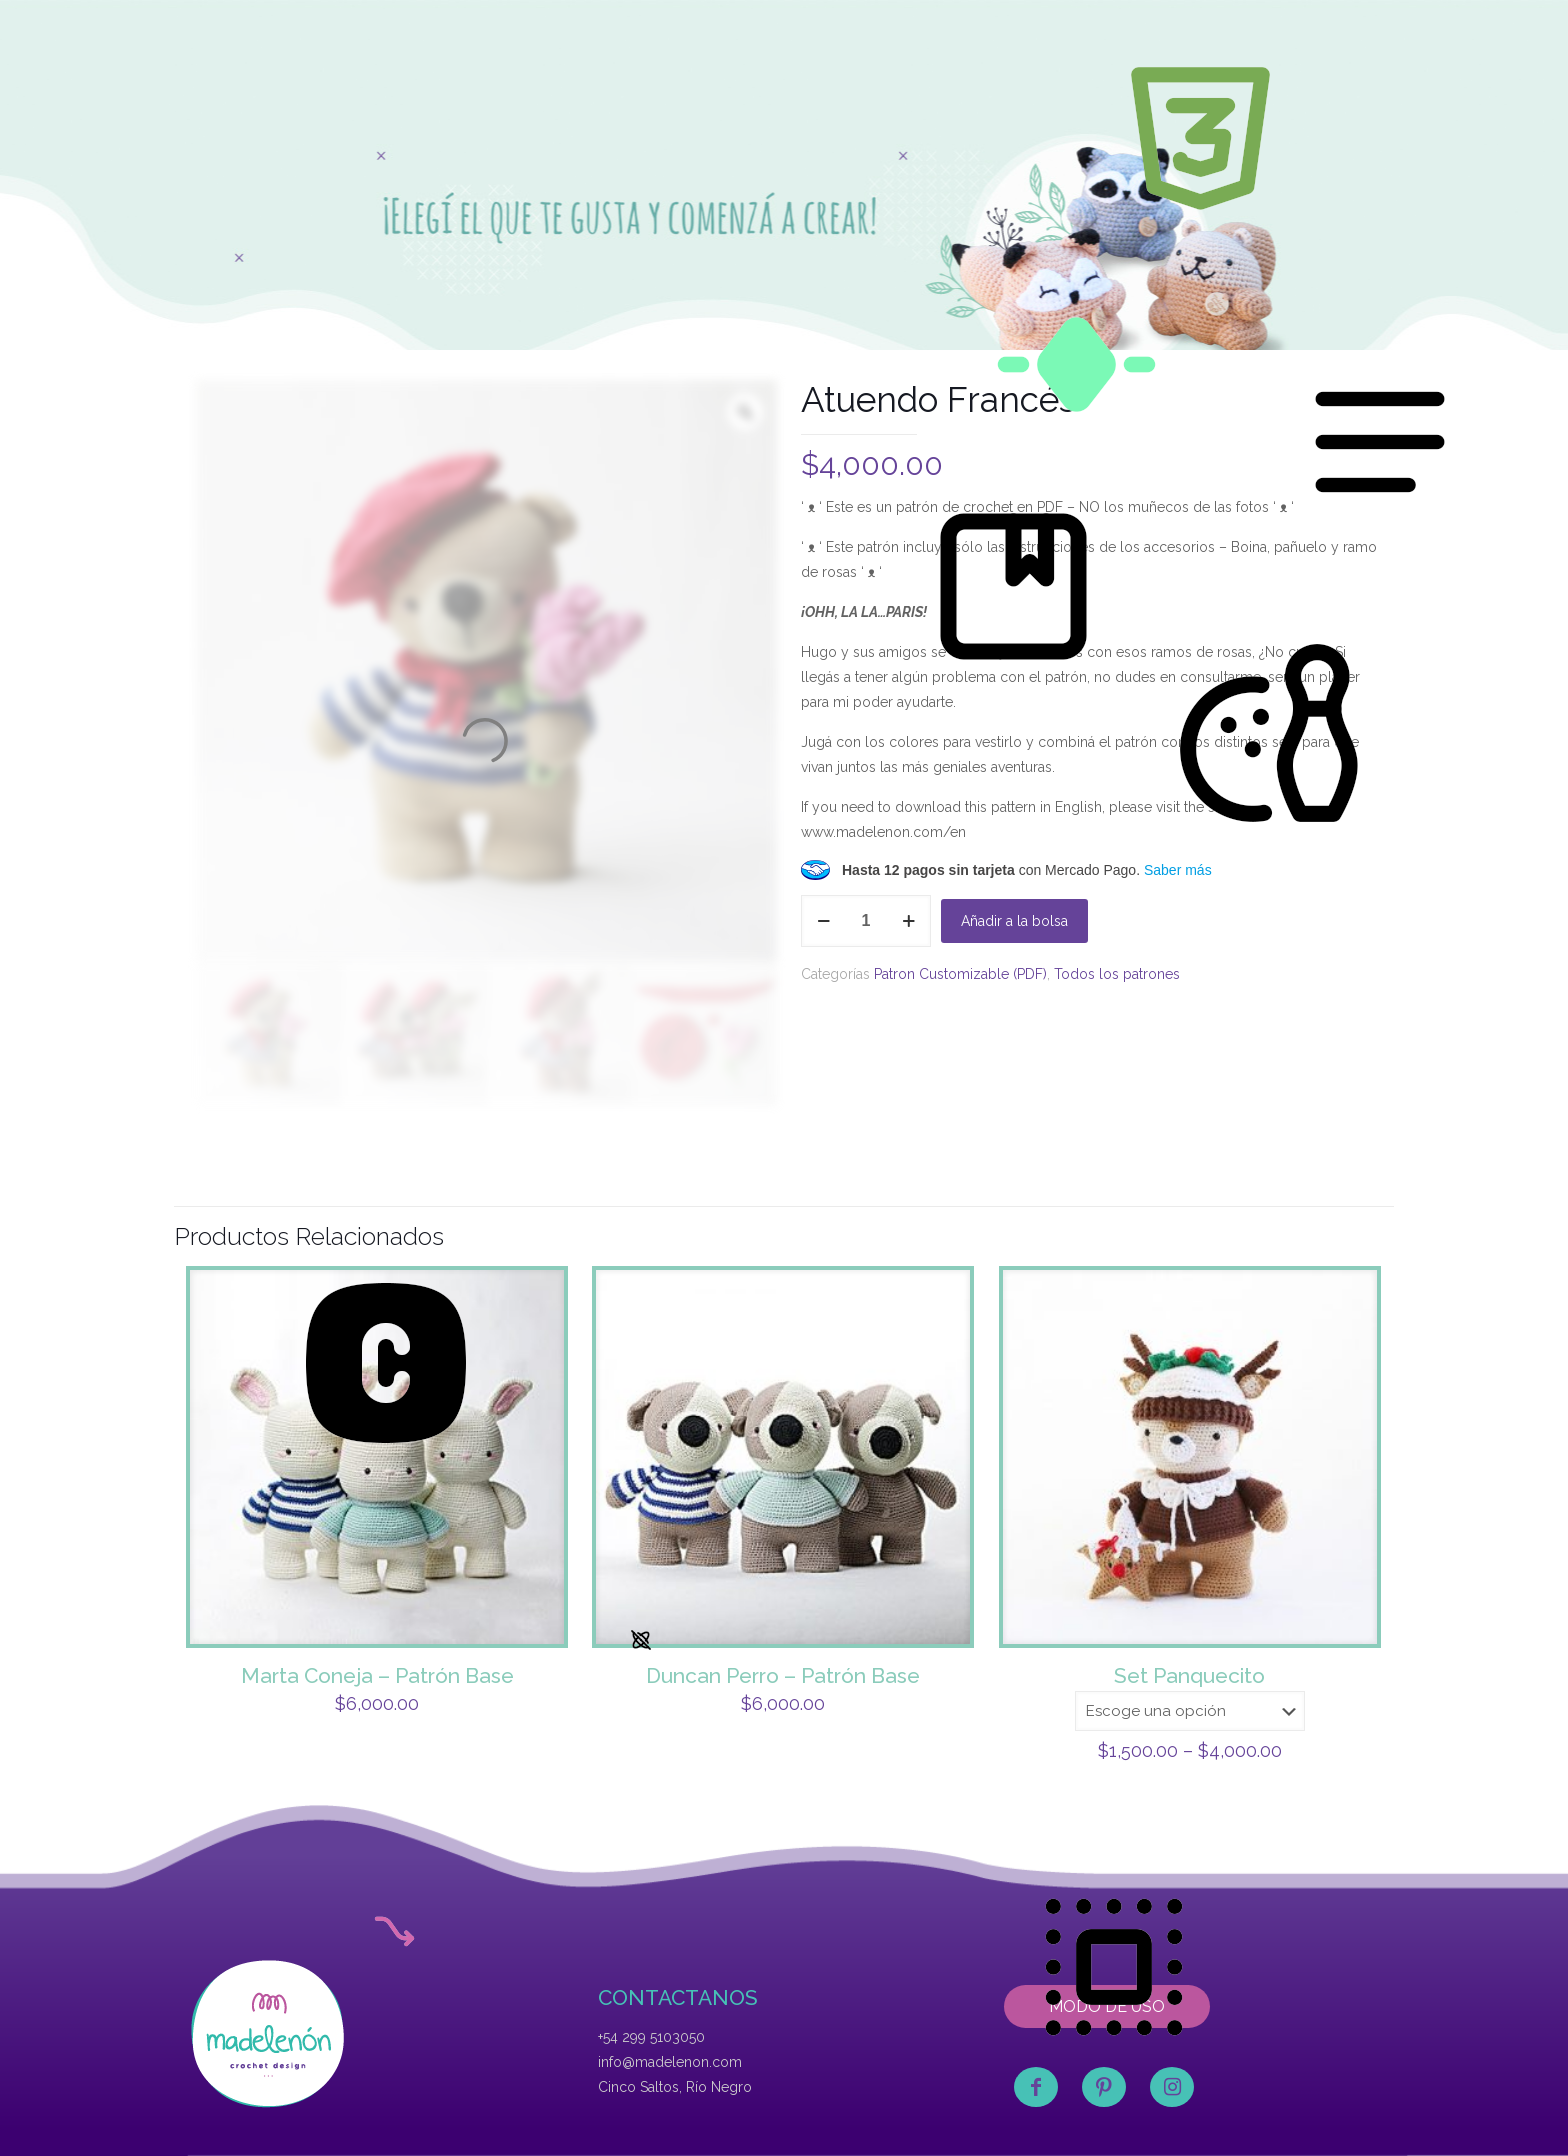 The image size is (1568, 2156). What do you see at coordinates (1269, 733) in the screenshot?
I see `browse bowling alleys nearby` at bounding box center [1269, 733].